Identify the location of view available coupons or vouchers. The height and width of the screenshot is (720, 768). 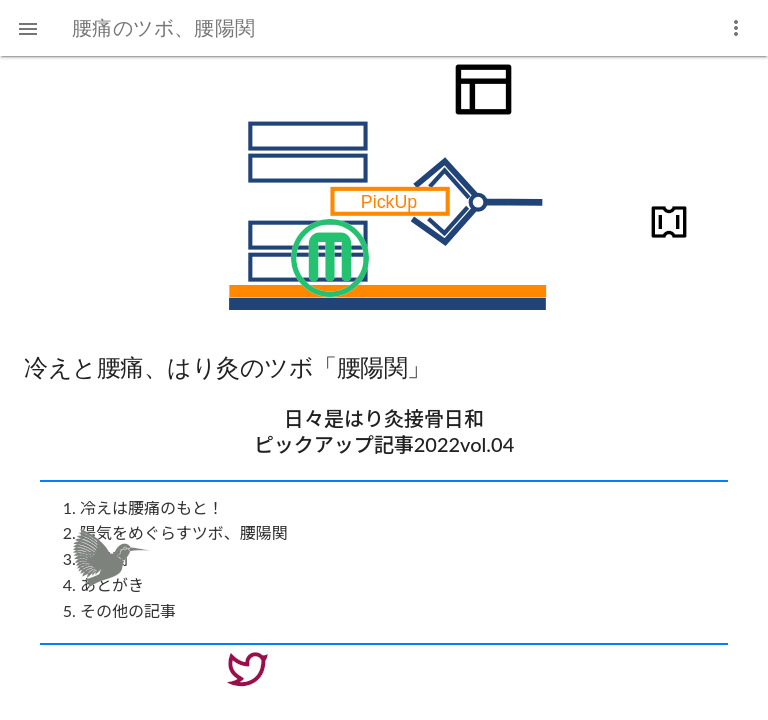
(669, 222).